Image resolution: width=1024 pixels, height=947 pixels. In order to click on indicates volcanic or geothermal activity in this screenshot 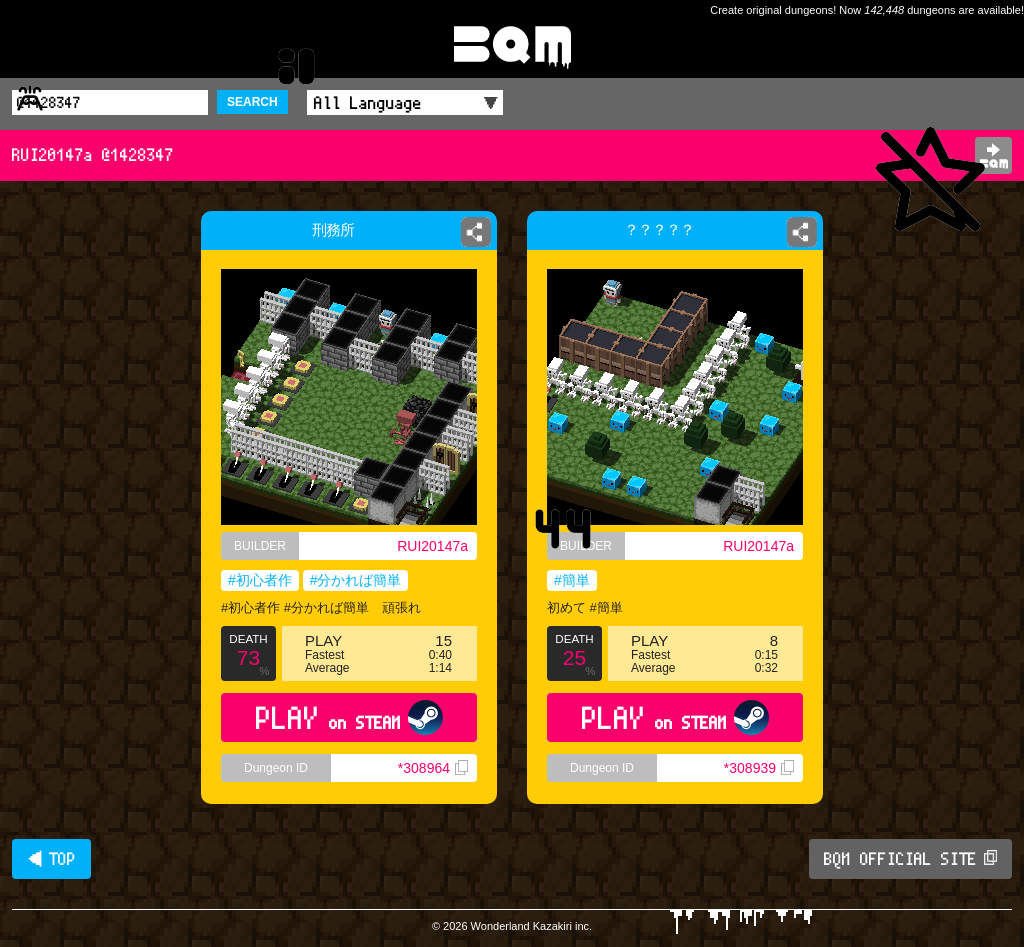, I will do `click(30, 98)`.